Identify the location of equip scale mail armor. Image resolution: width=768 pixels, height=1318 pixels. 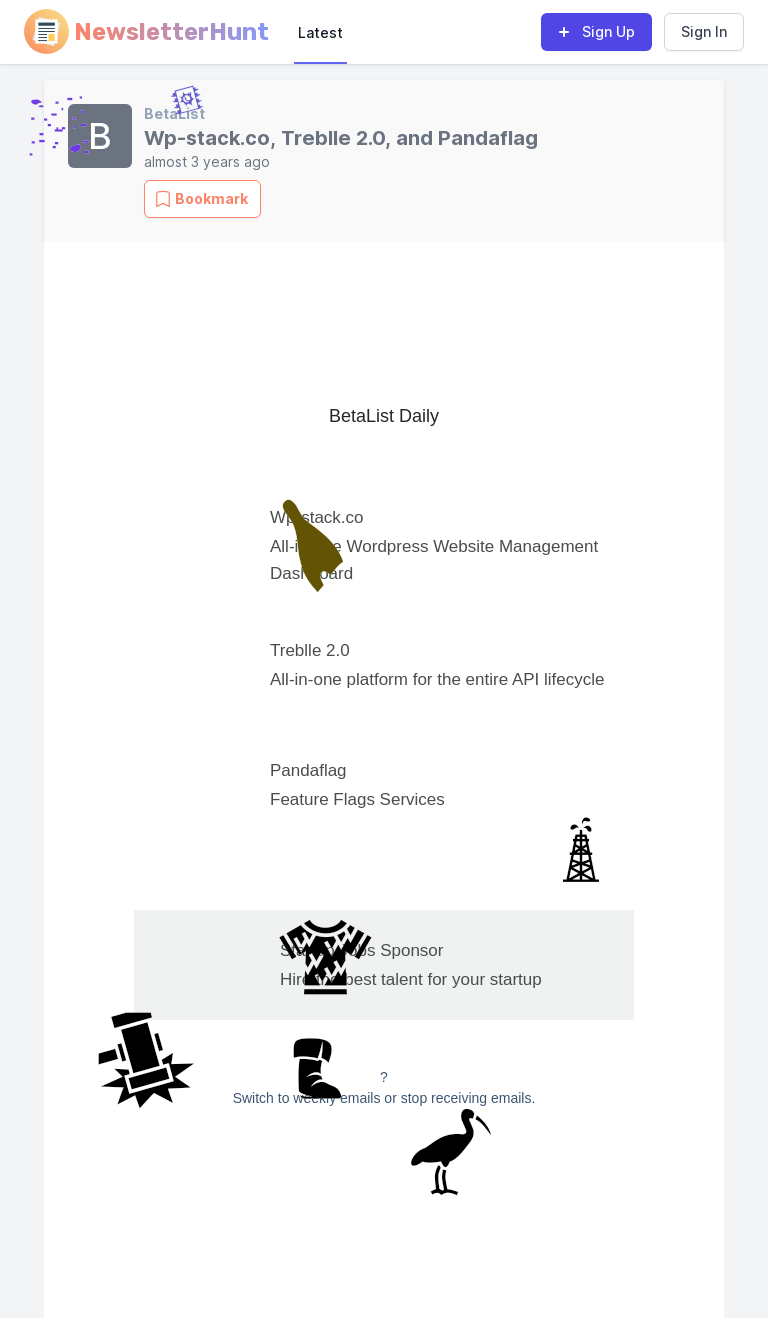
(325, 957).